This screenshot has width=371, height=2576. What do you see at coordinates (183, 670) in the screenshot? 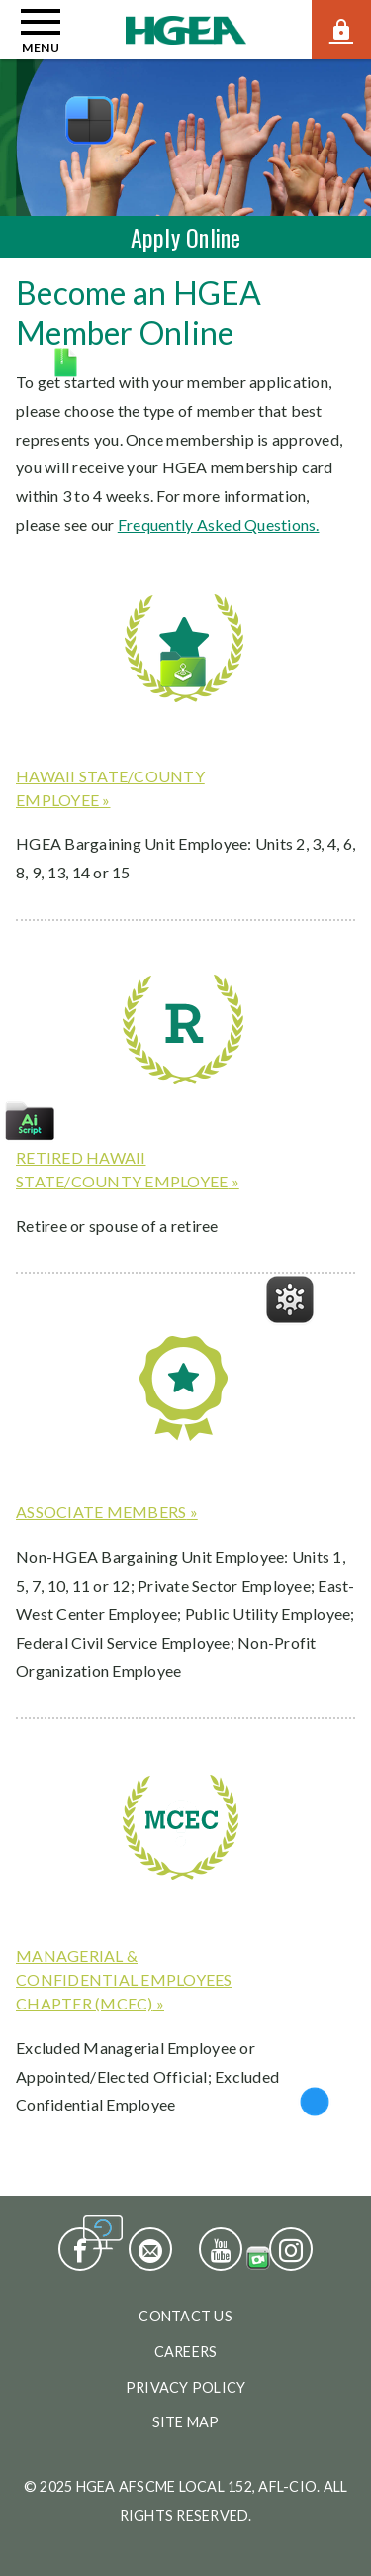
I see `open your GameJolt games folder` at bounding box center [183, 670].